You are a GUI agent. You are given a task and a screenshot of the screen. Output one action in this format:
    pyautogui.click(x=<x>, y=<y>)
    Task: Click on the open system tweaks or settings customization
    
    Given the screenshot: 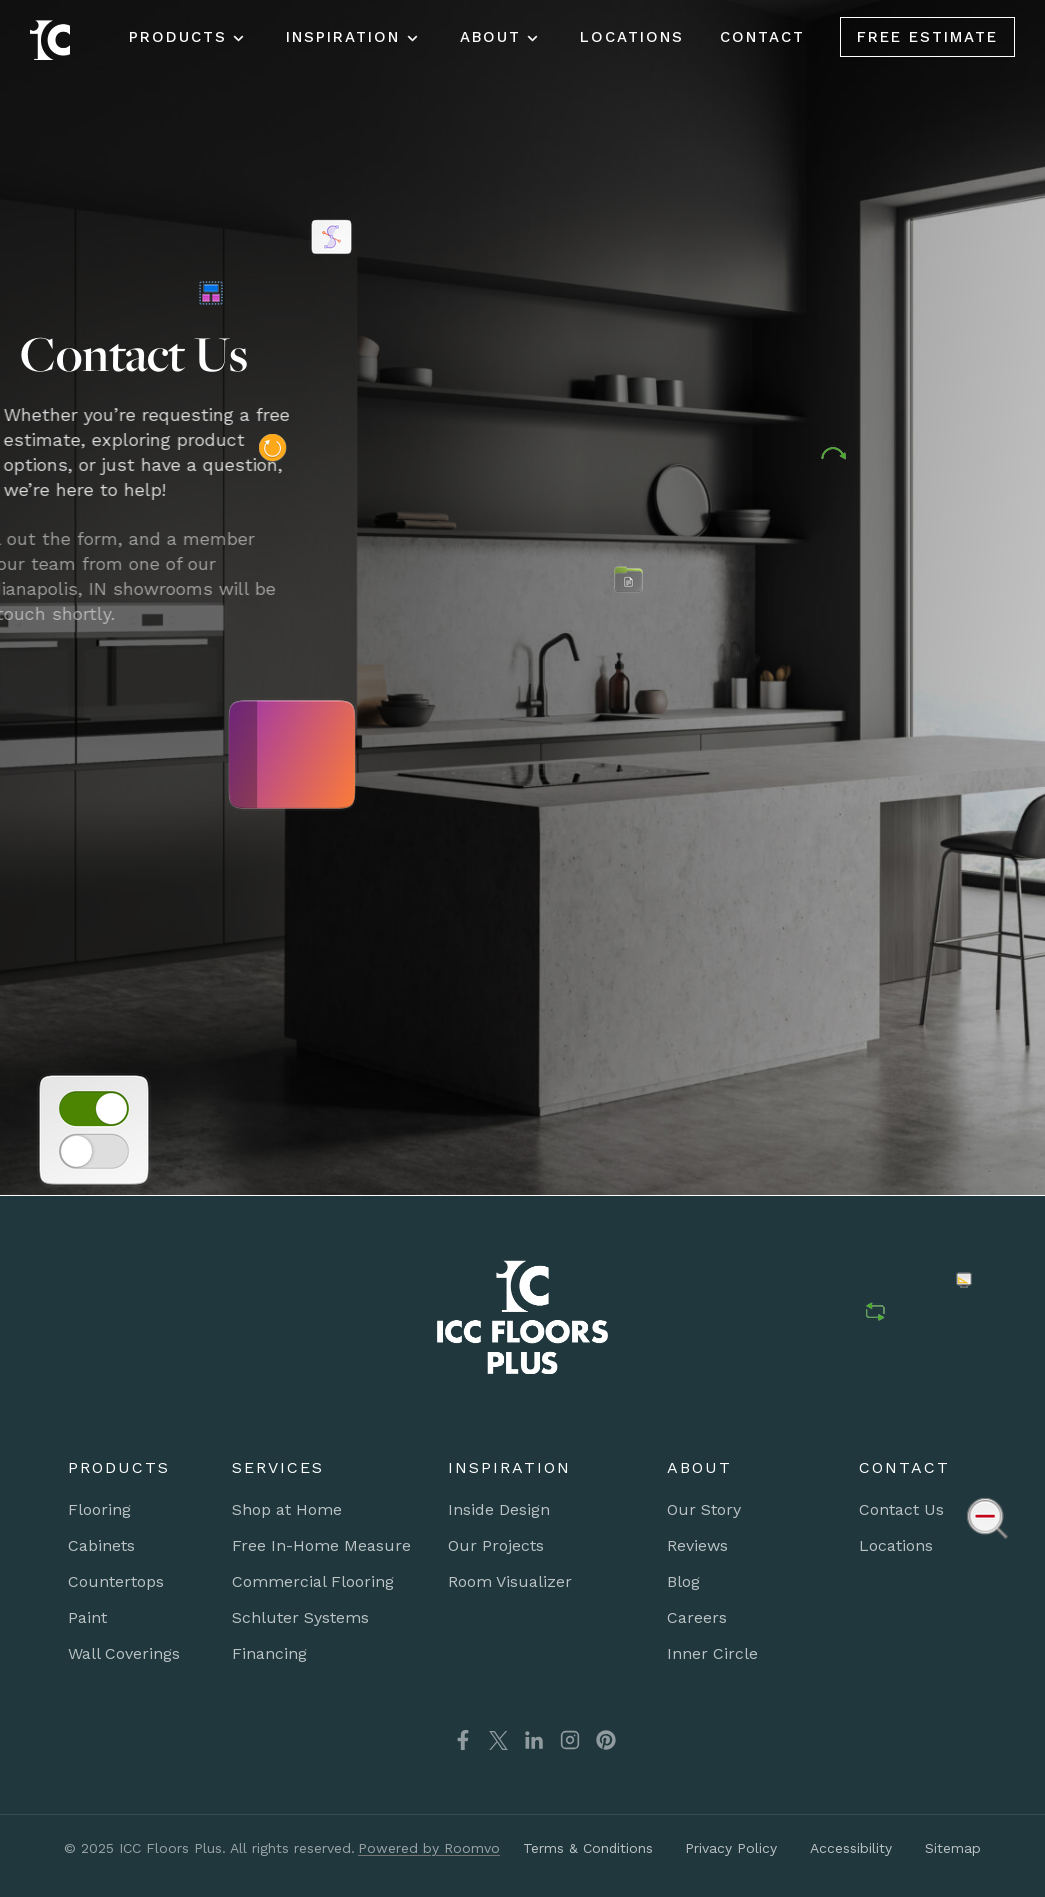 What is the action you would take?
    pyautogui.click(x=94, y=1130)
    